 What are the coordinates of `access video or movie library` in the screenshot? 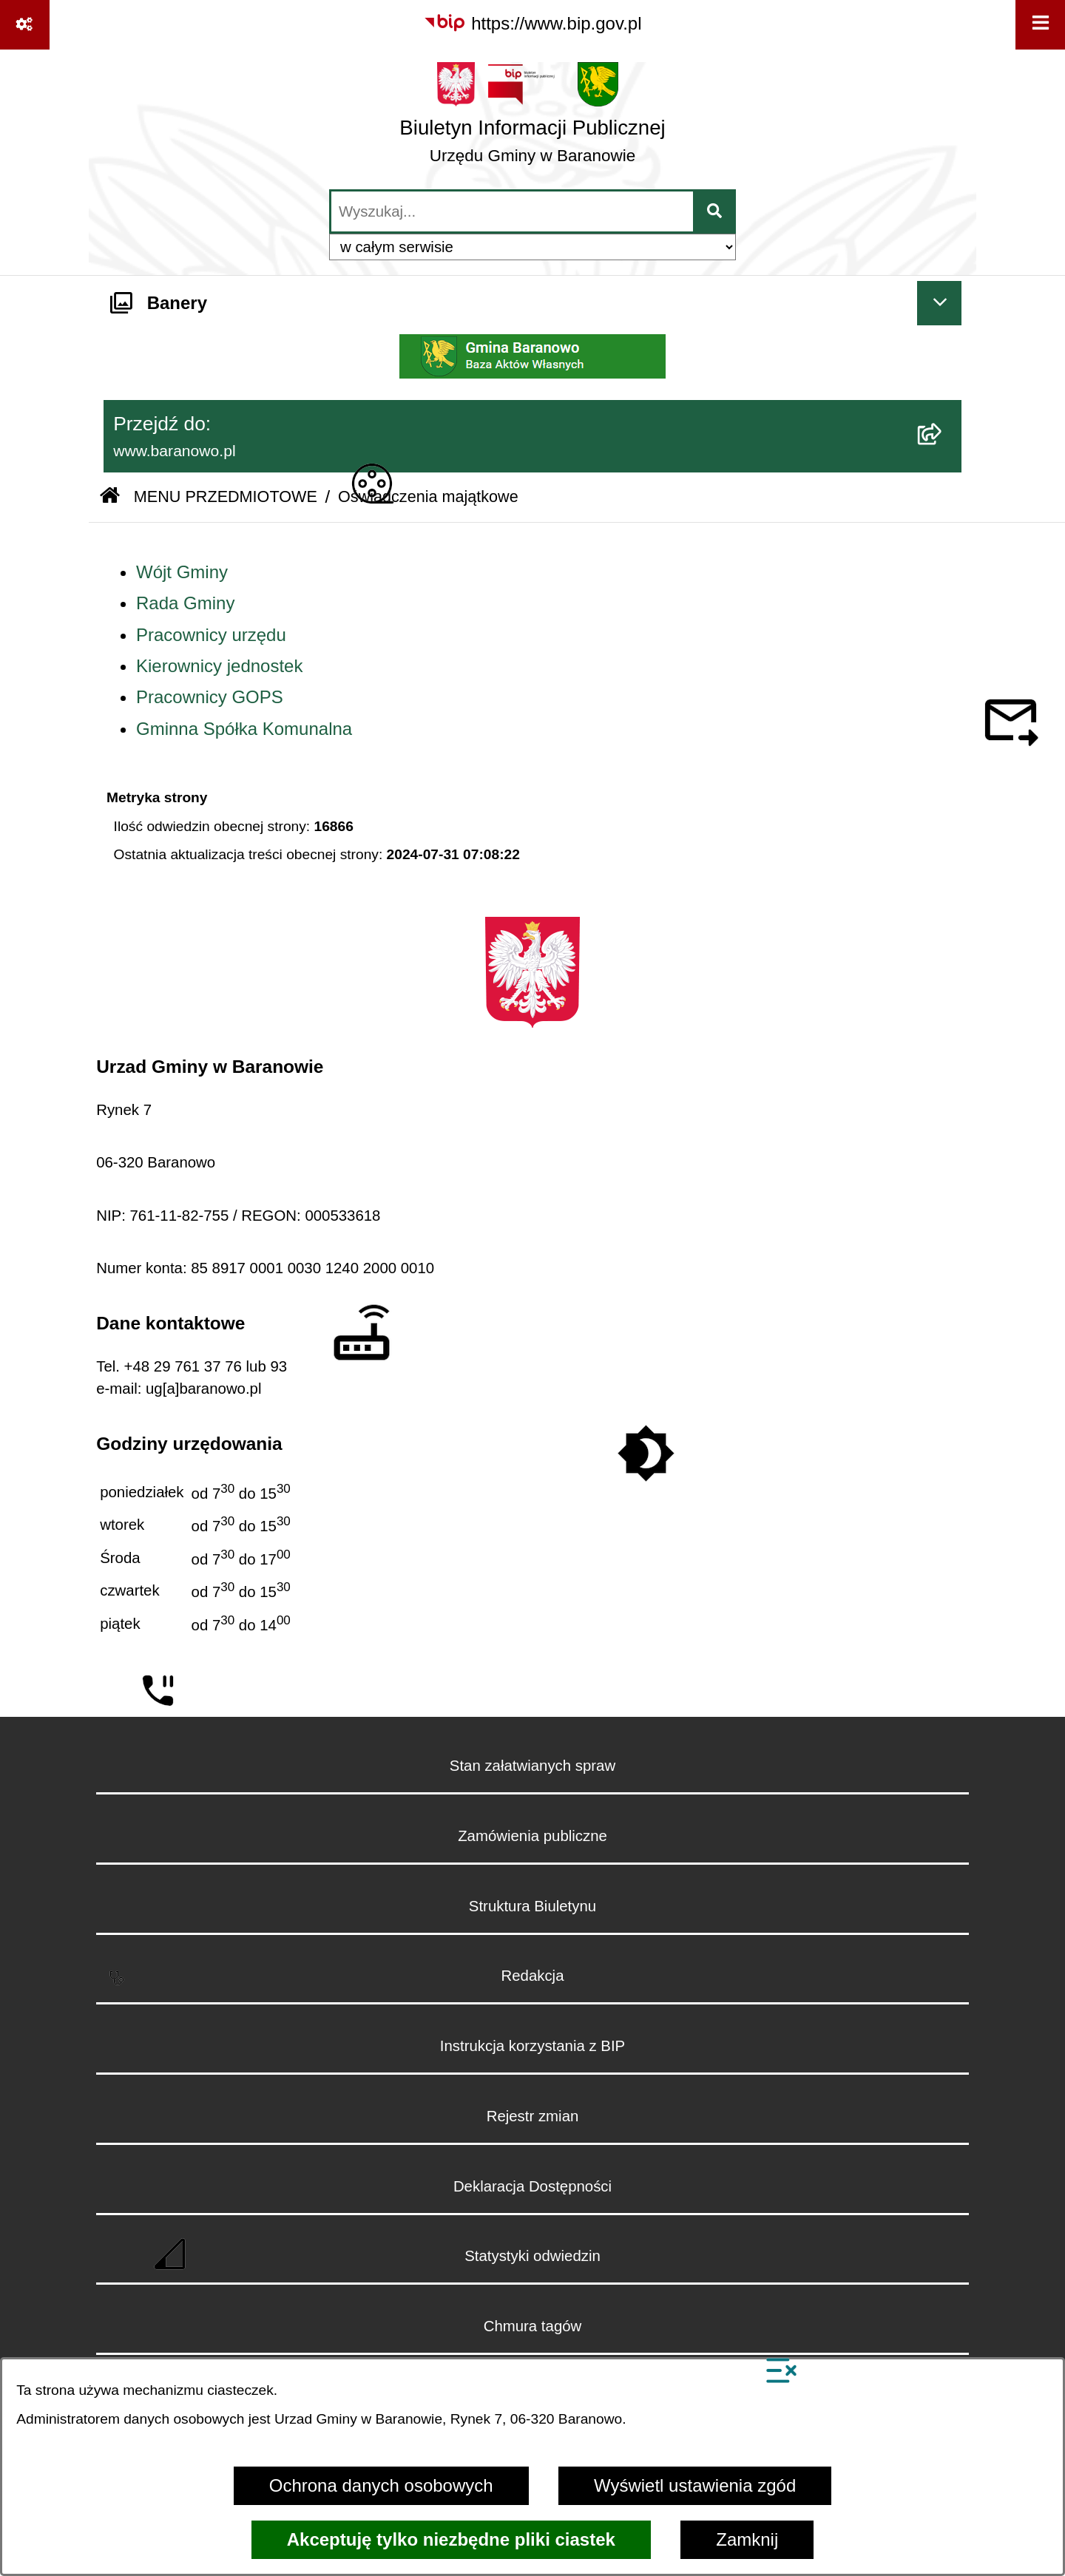 It's located at (372, 484).